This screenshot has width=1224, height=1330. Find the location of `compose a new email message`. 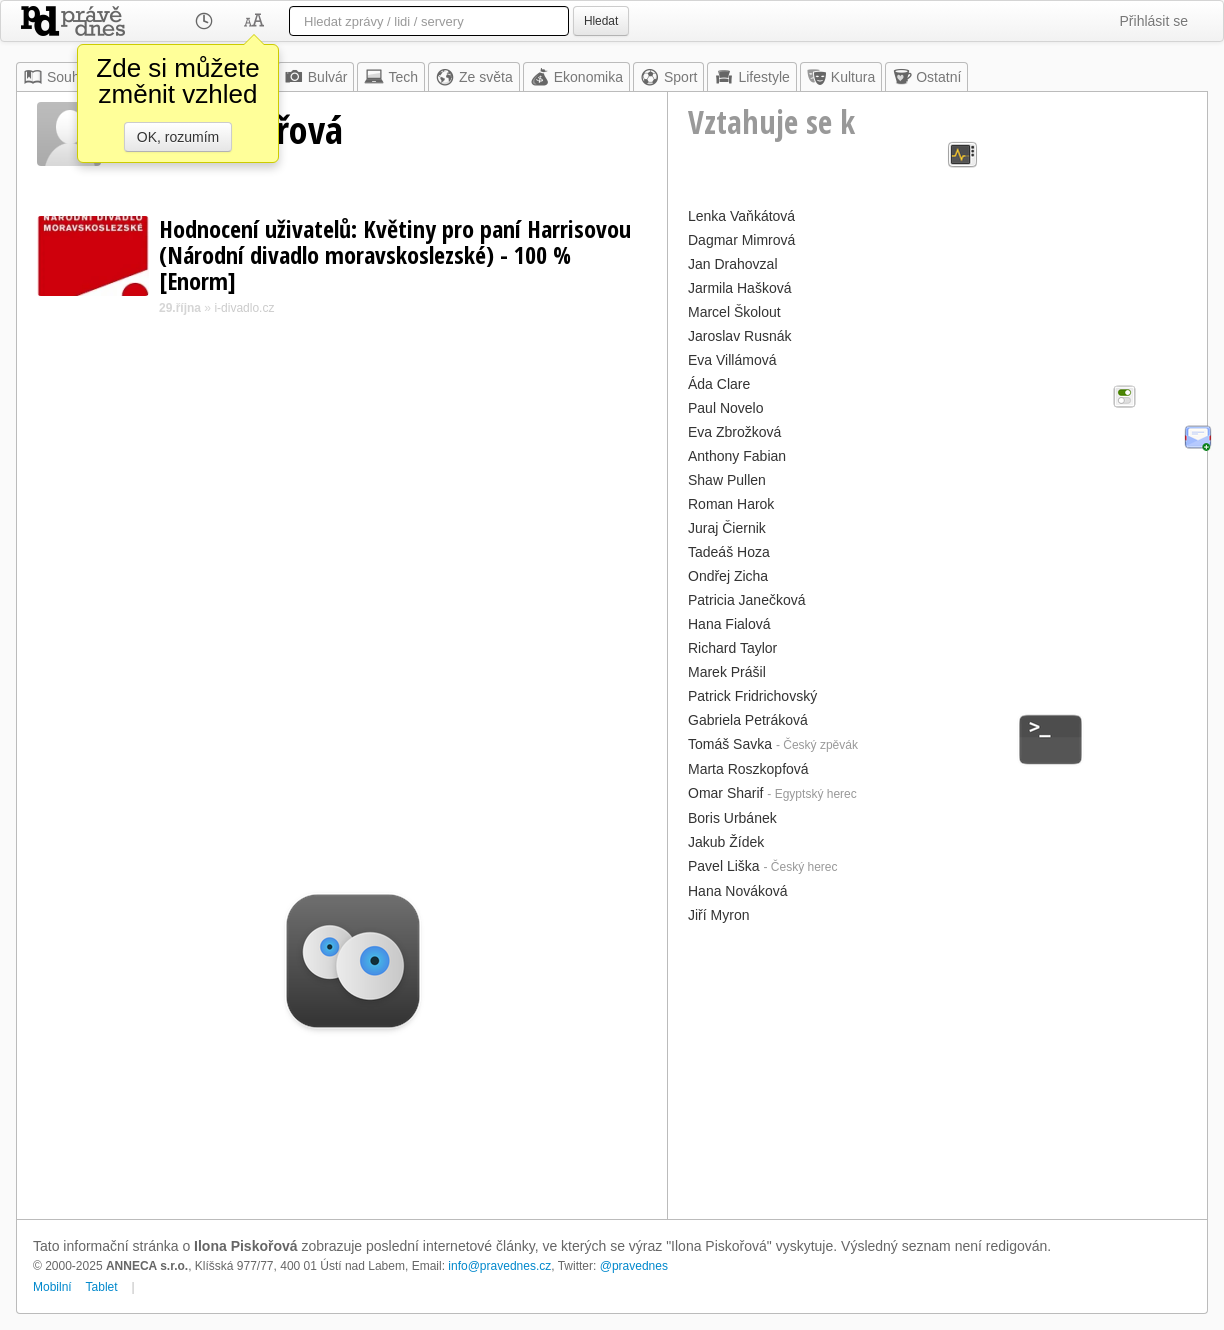

compose a new email message is located at coordinates (1198, 437).